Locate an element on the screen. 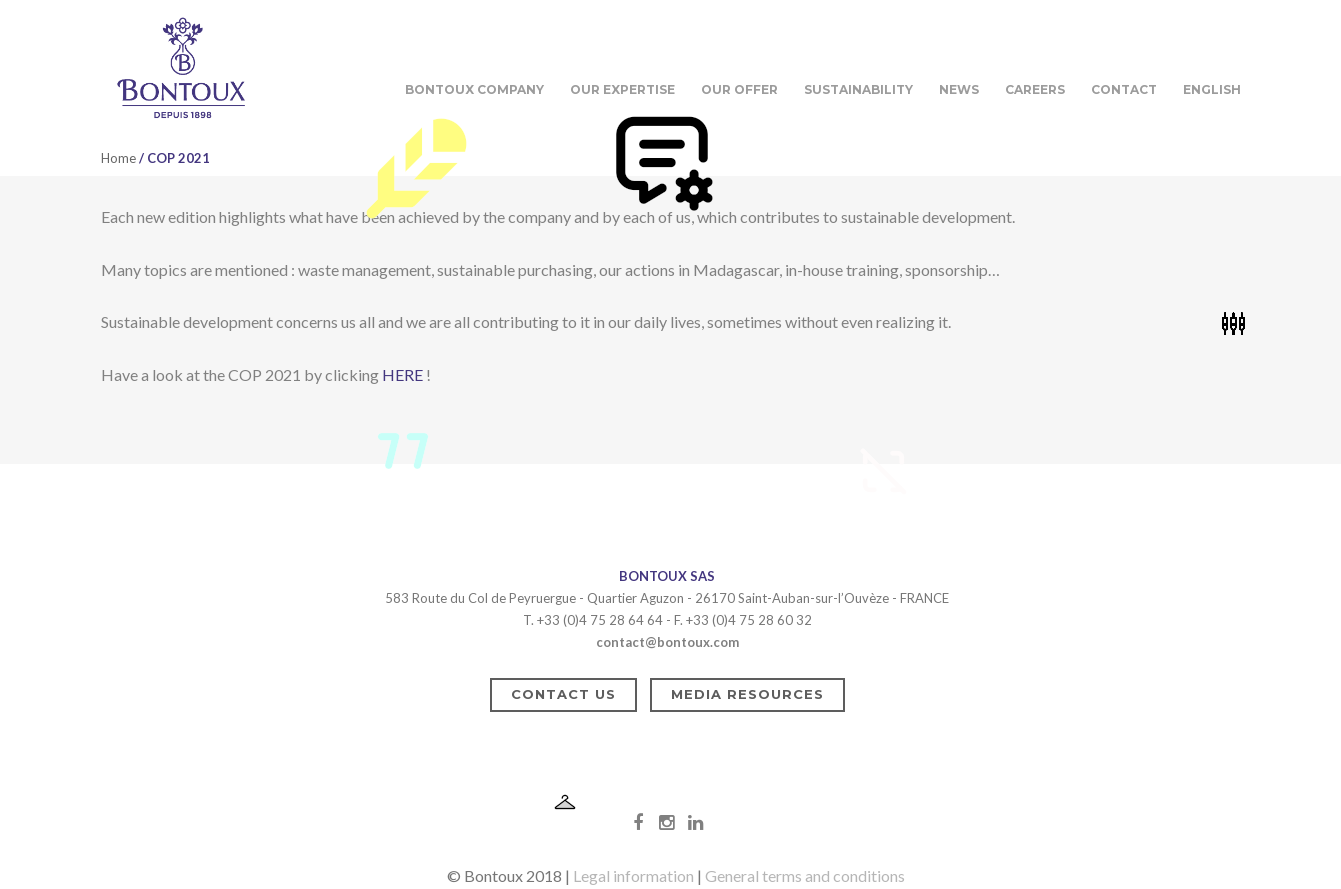 The image size is (1341, 889). maximize view is currently disabled is located at coordinates (883, 471).